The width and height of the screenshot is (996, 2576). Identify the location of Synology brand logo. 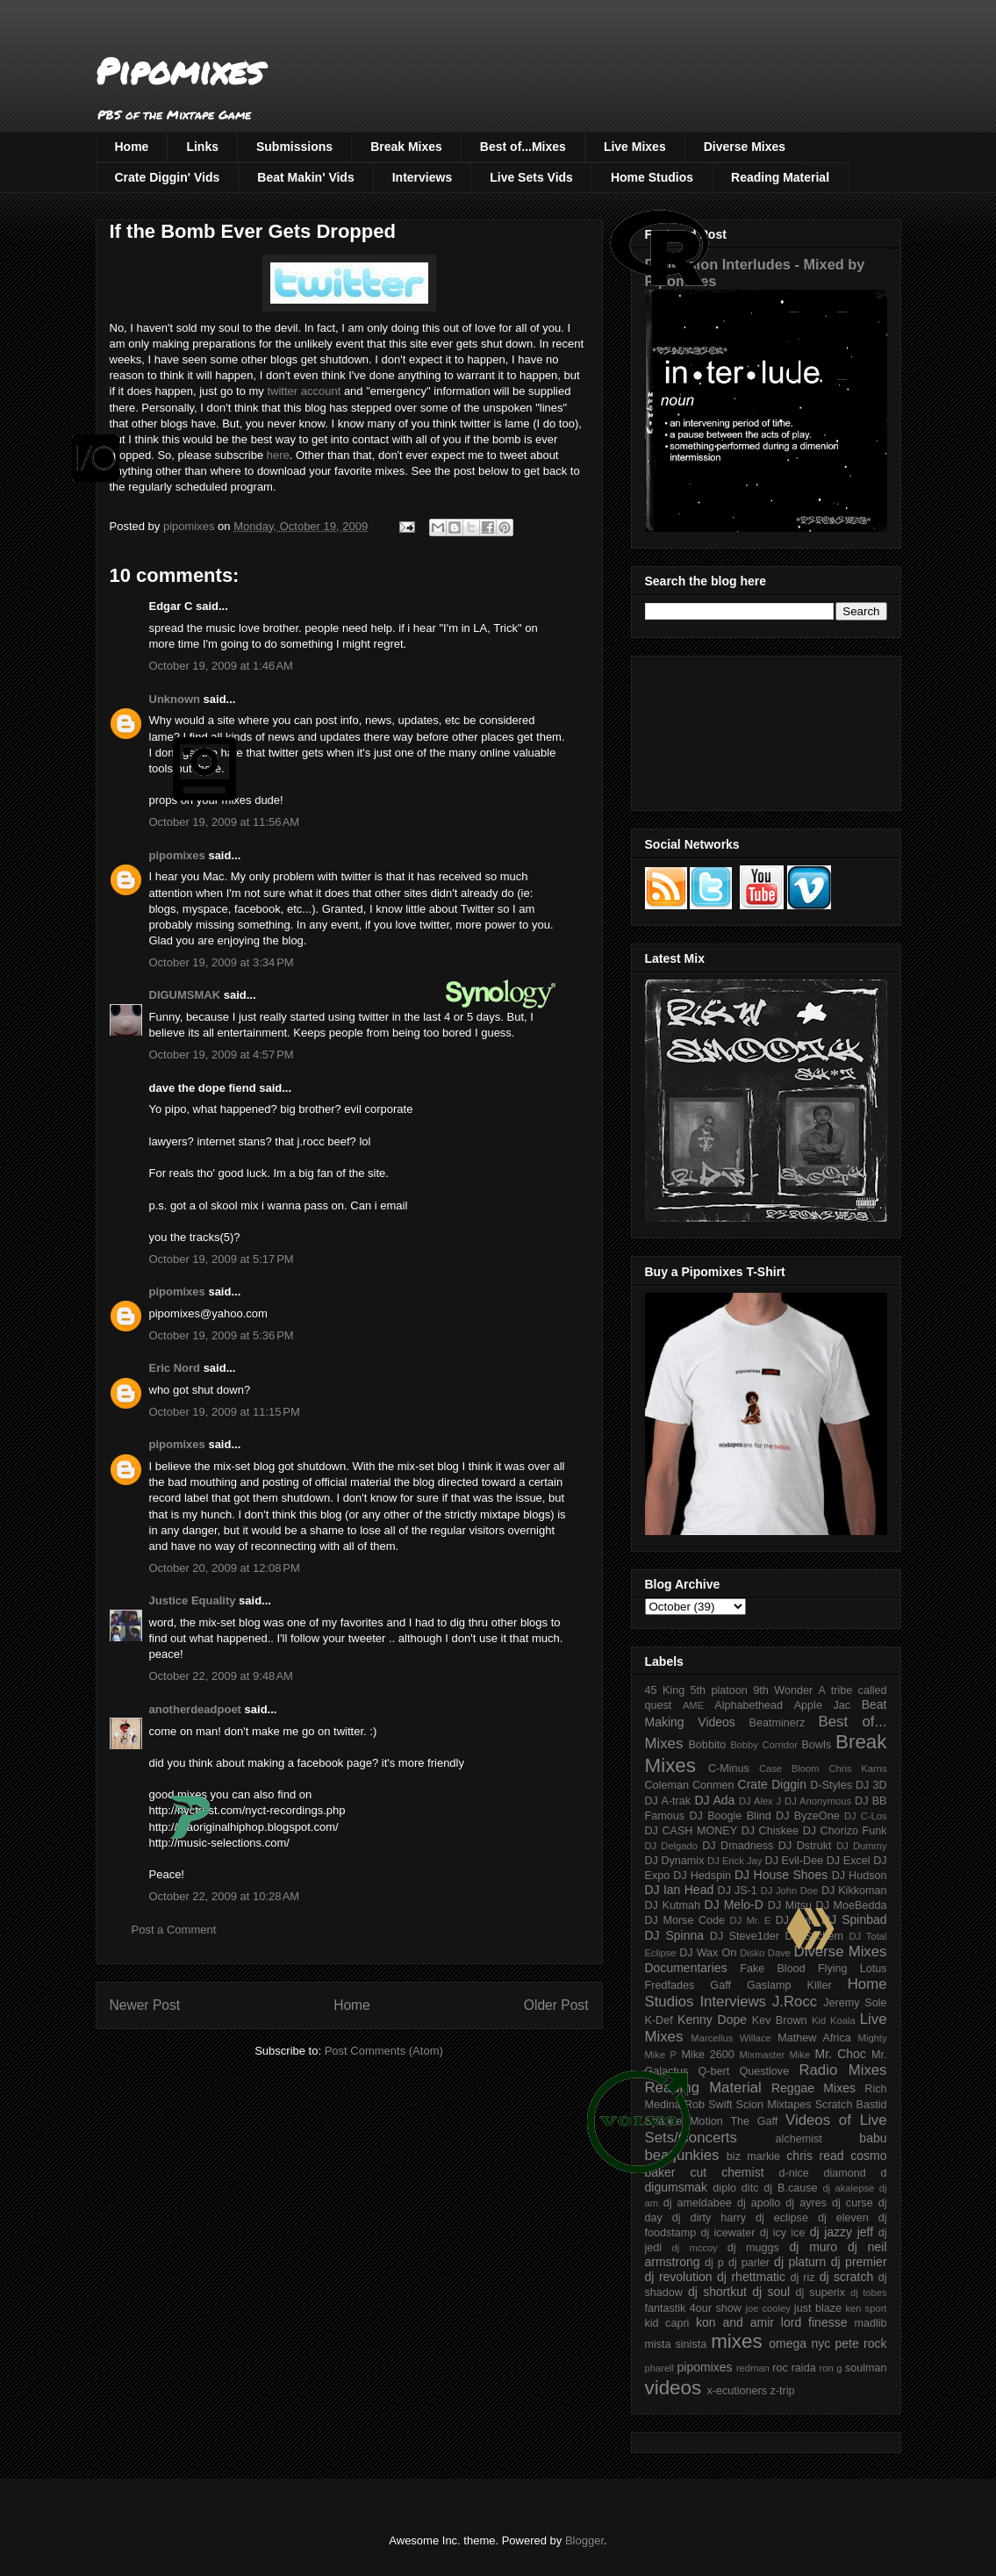
(500, 994).